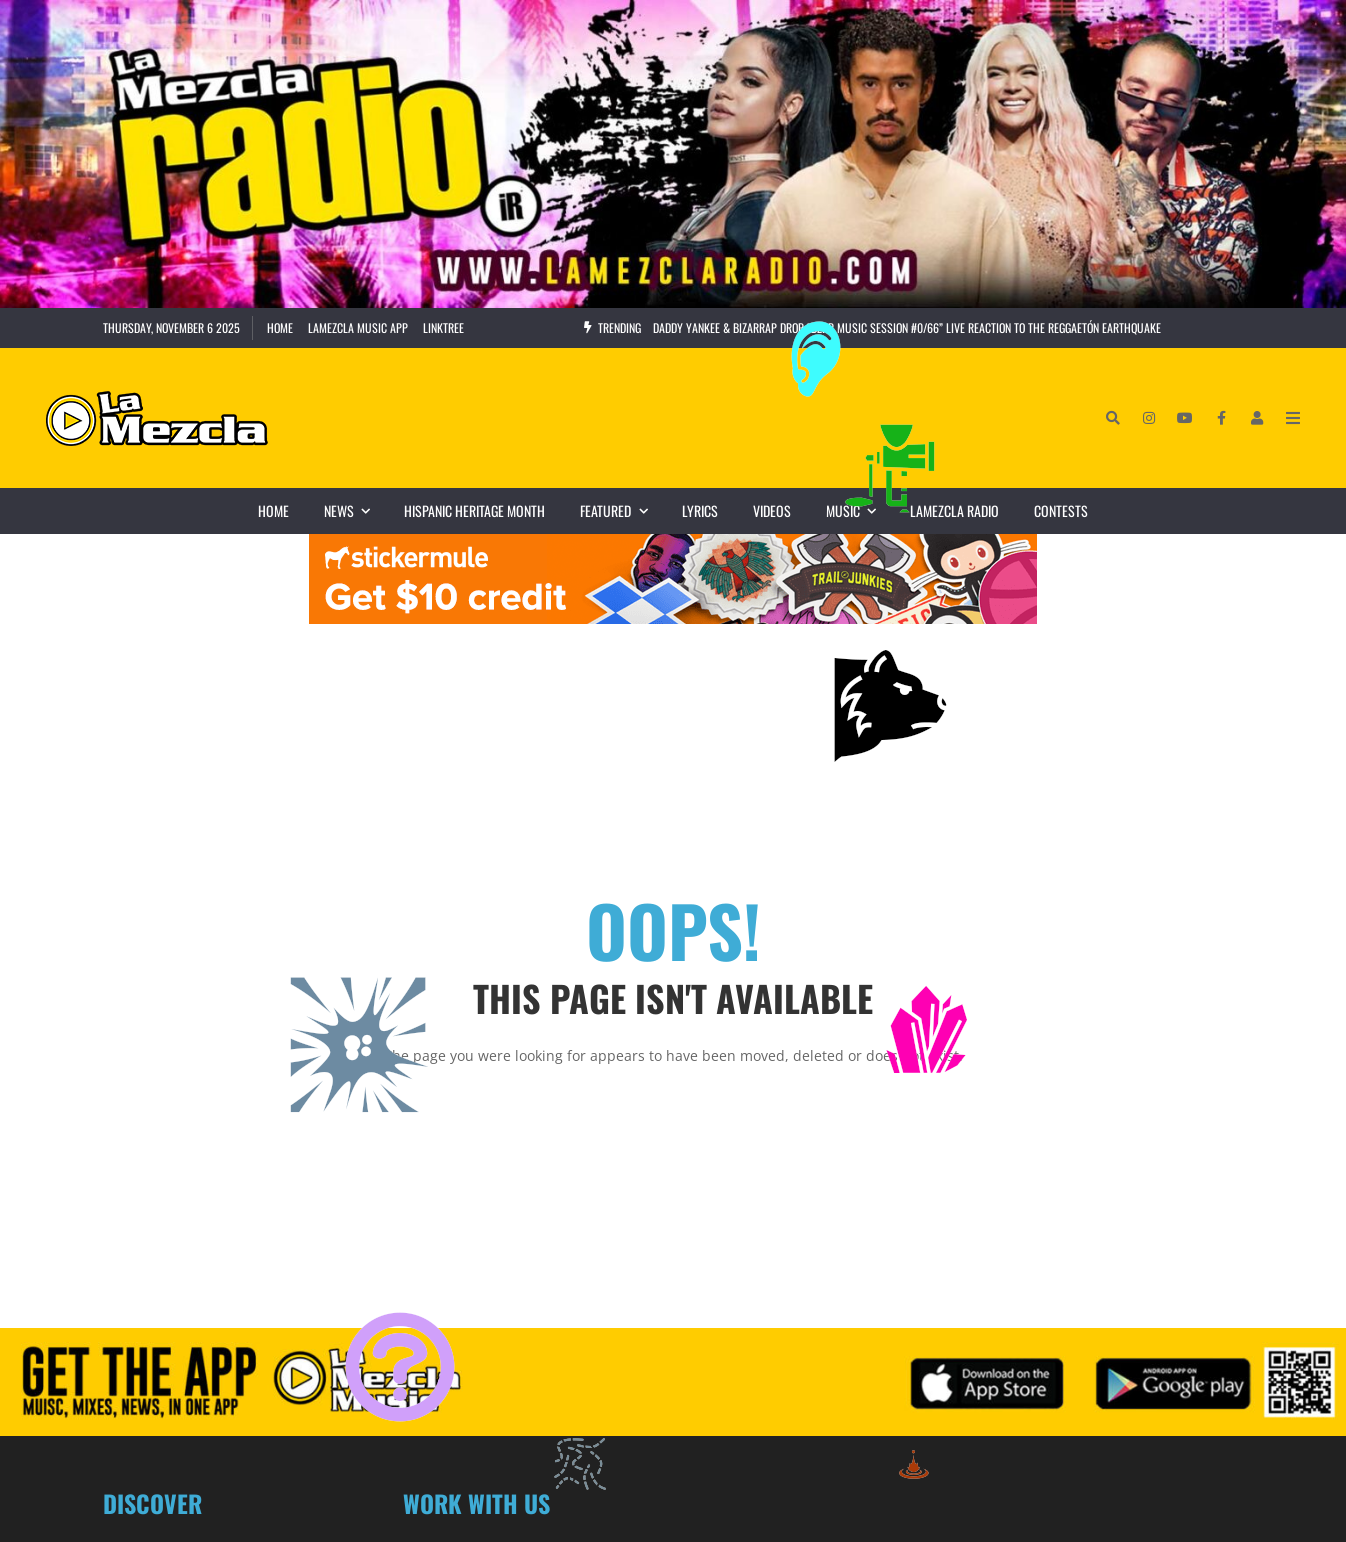  What do you see at coordinates (816, 359) in the screenshot?
I see `adjust audio or sound settings` at bounding box center [816, 359].